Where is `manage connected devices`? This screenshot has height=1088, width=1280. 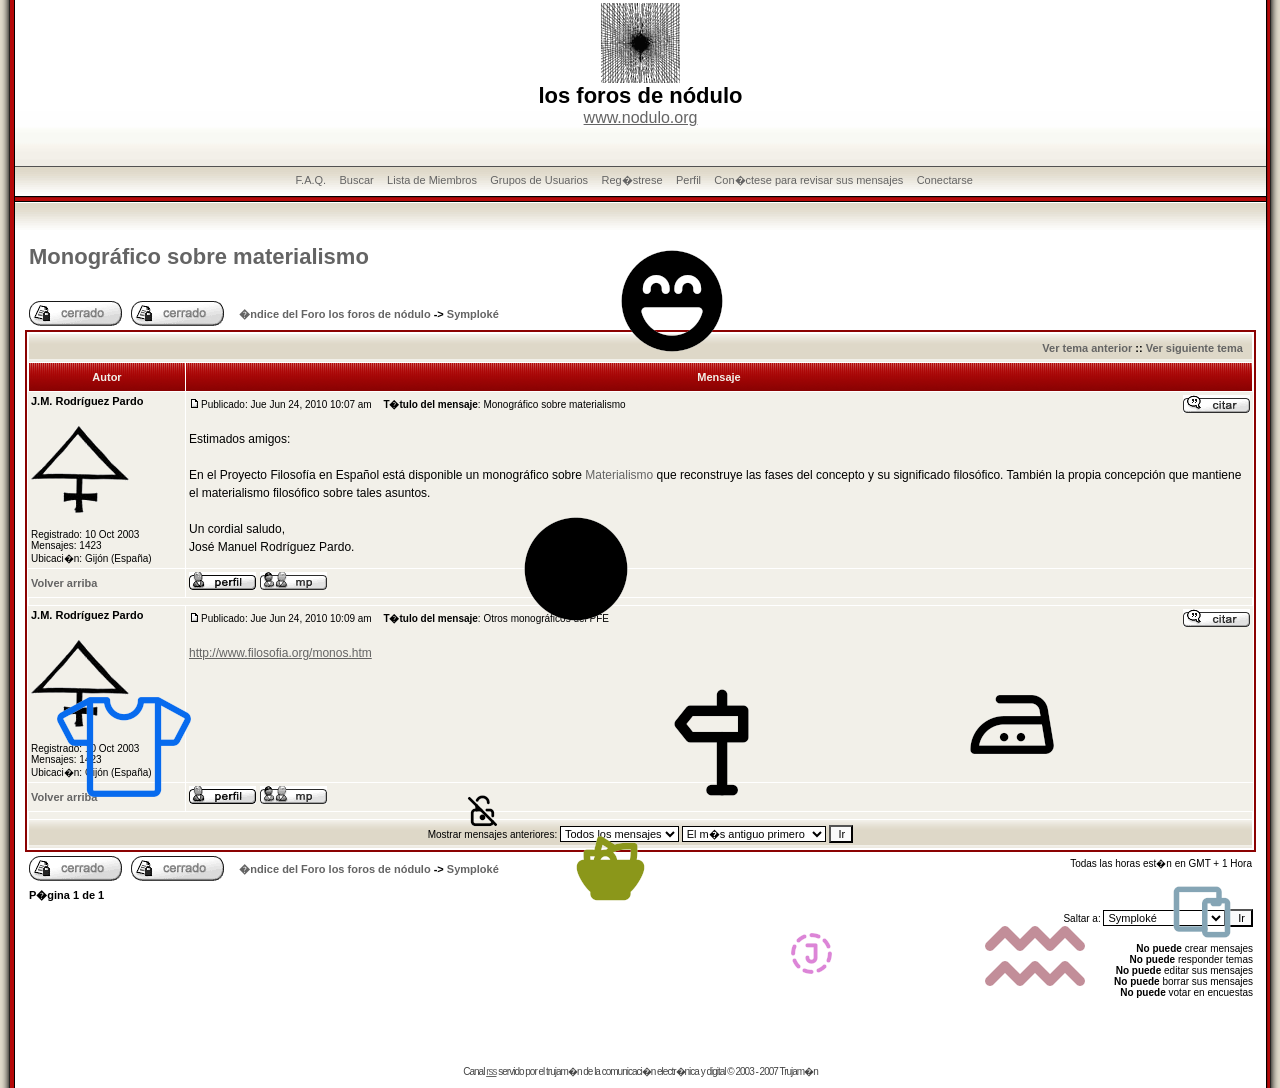
manage connected devices is located at coordinates (1202, 912).